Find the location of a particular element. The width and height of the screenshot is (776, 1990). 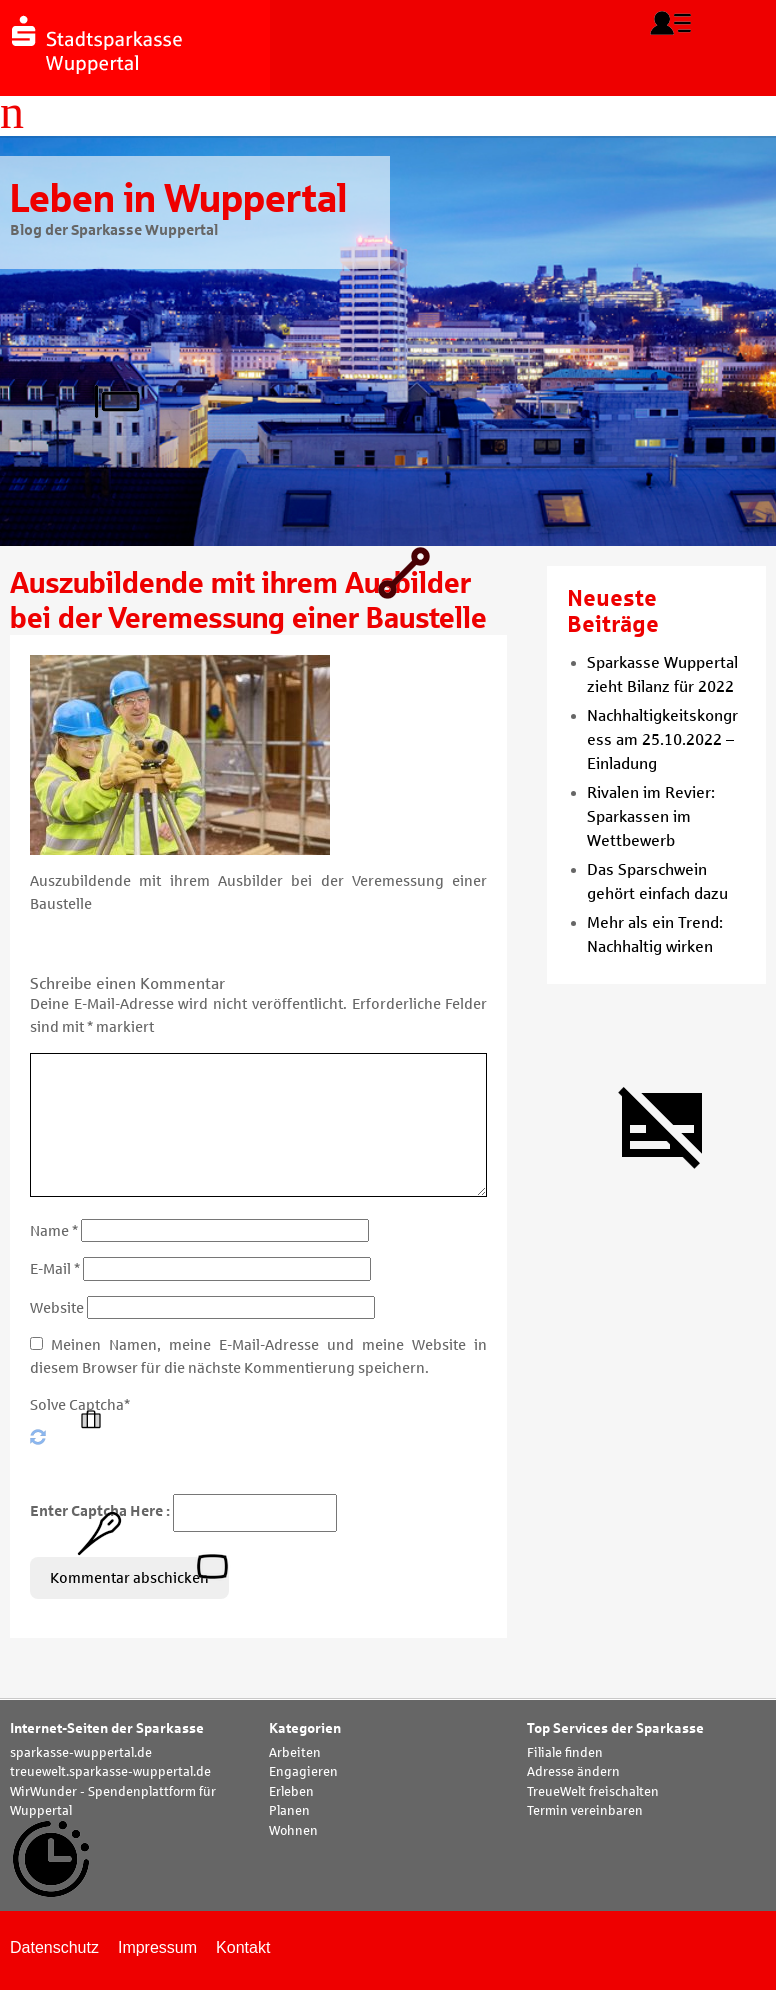

align content to the left edge is located at coordinates (116, 401).